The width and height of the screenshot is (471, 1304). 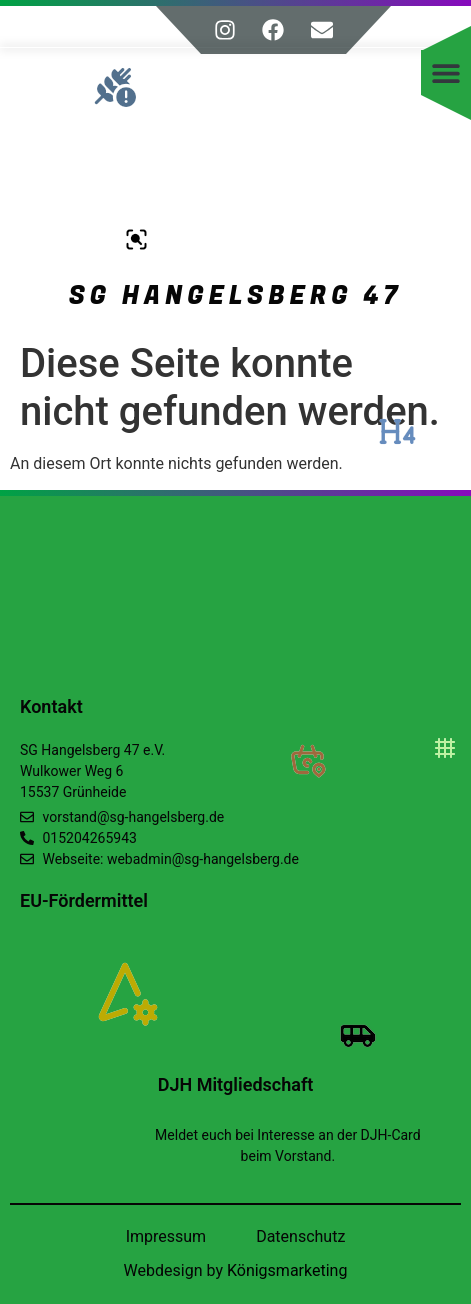 What do you see at coordinates (125, 992) in the screenshot?
I see `configure navigation settings` at bounding box center [125, 992].